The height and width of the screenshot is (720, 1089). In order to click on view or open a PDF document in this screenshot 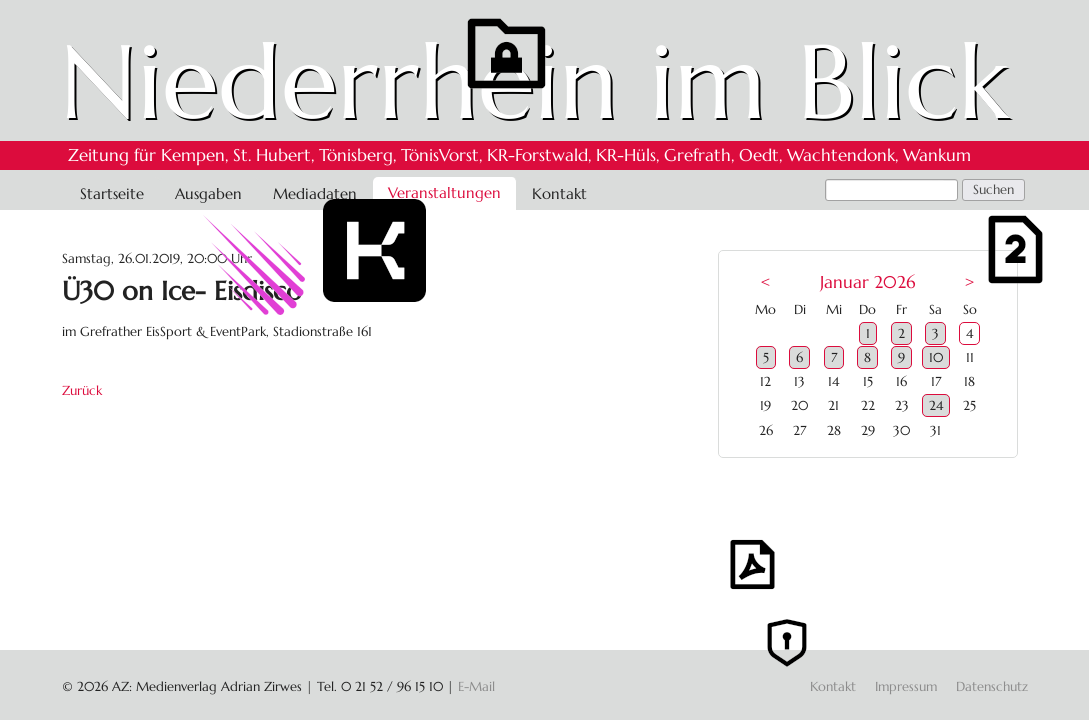, I will do `click(752, 564)`.